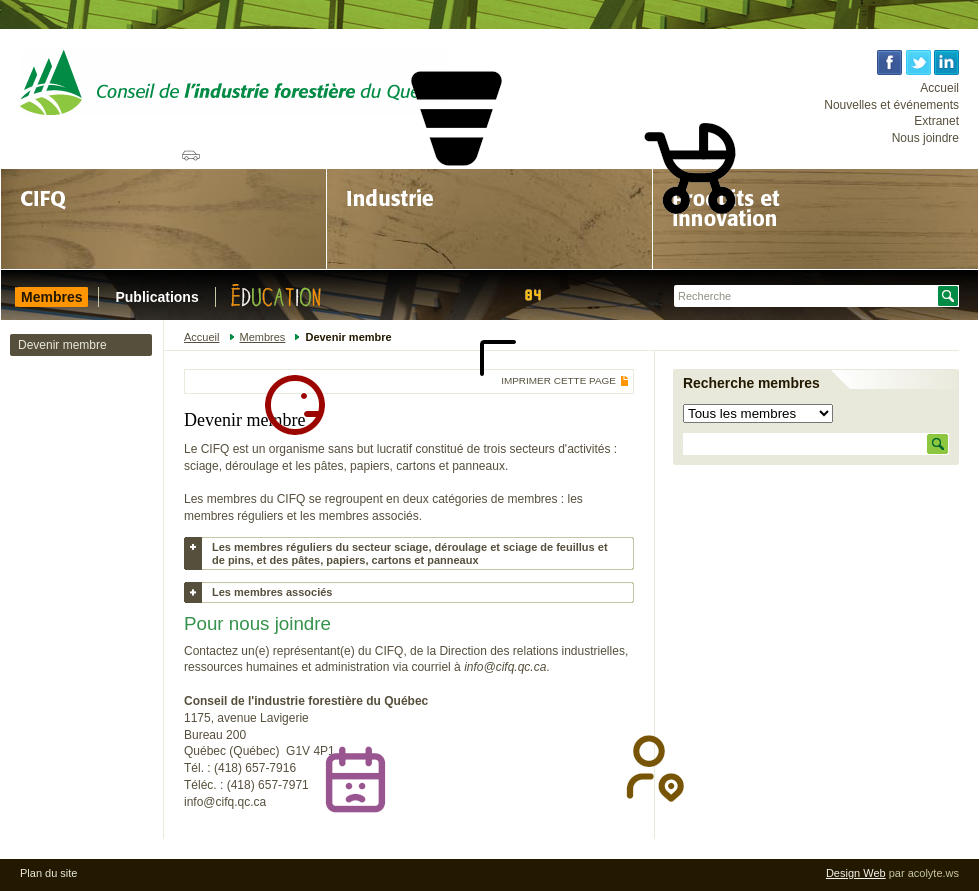  What do you see at coordinates (191, 155) in the screenshot?
I see `access vehicle or car-related settings` at bounding box center [191, 155].